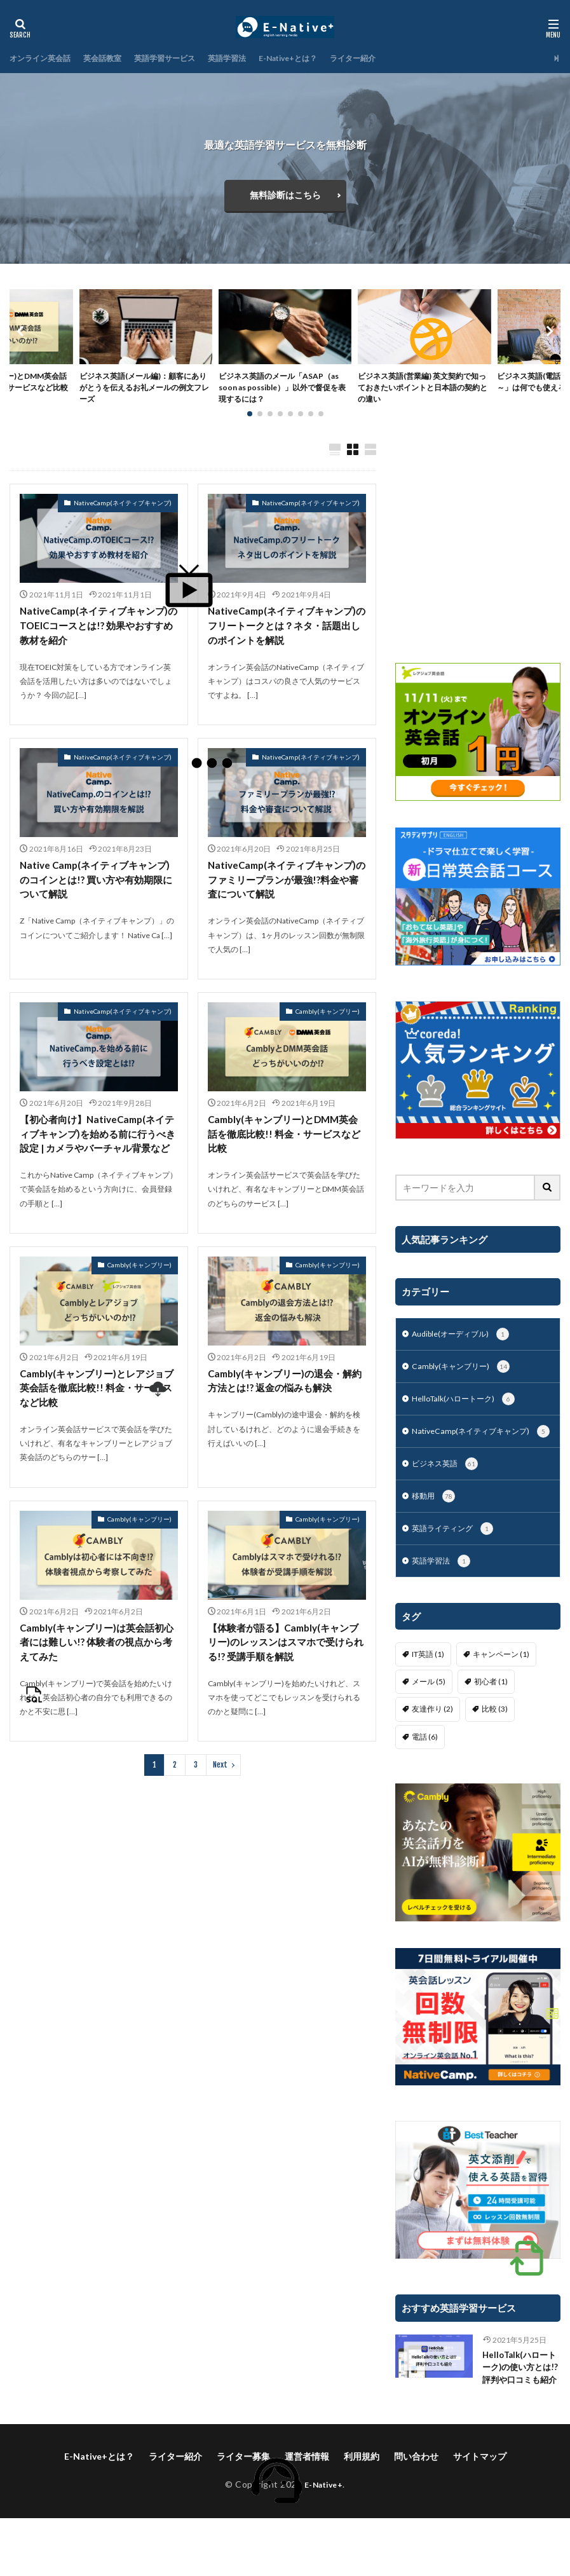 This screenshot has width=570, height=2576. I want to click on access more options or actions, so click(212, 763).